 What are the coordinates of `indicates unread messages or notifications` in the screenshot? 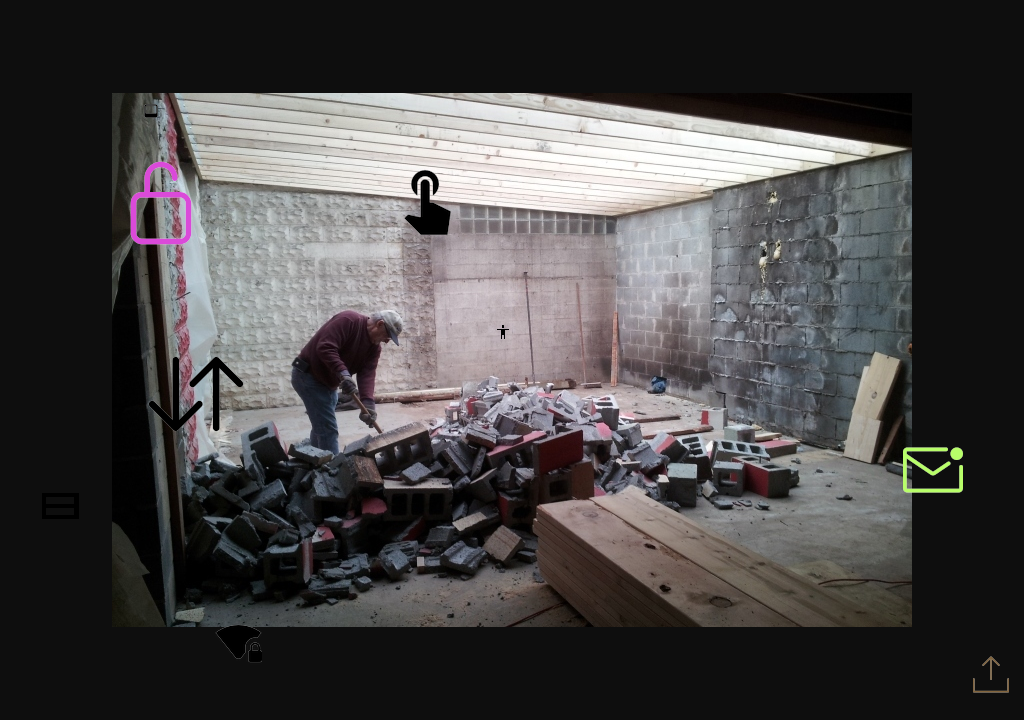 It's located at (933, 470).